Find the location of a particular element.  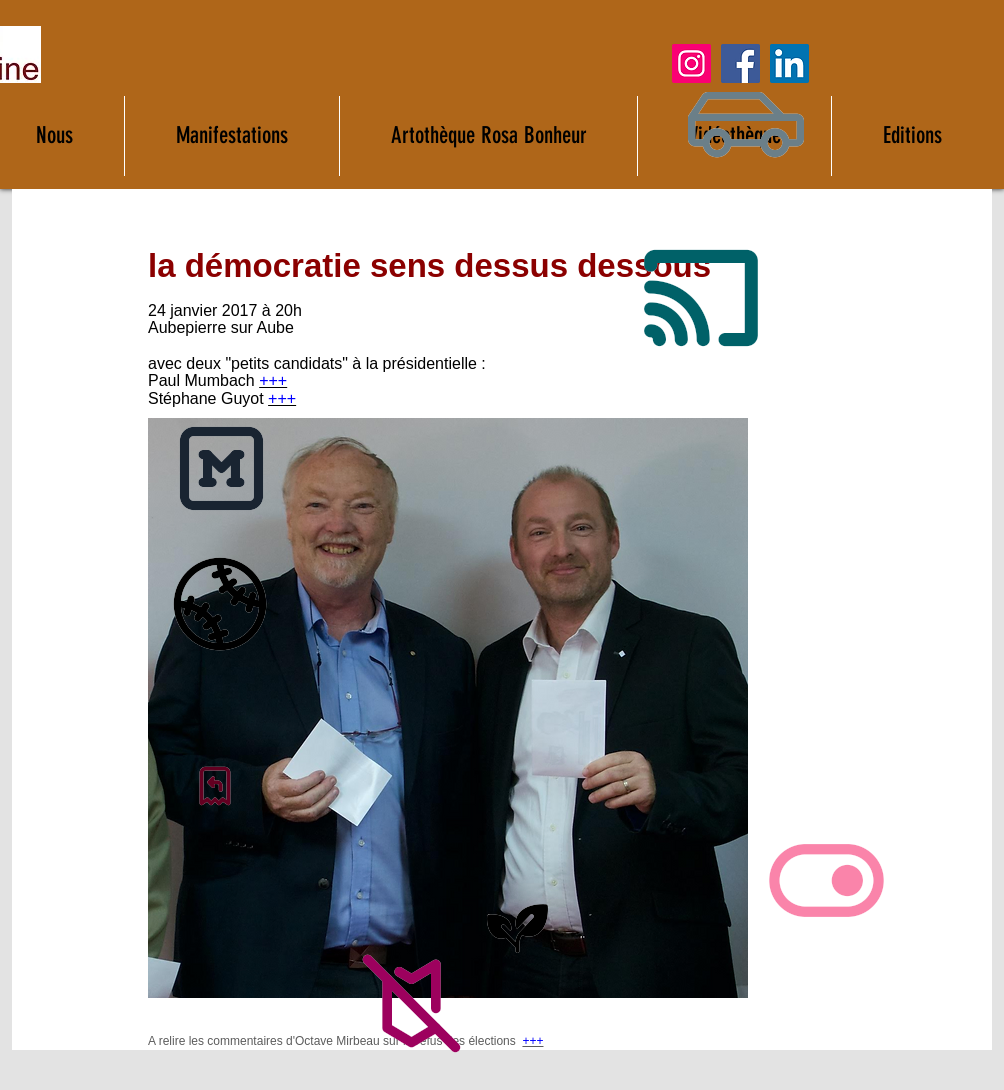

toggle switch in the on position is located at coordinates (826, 880).